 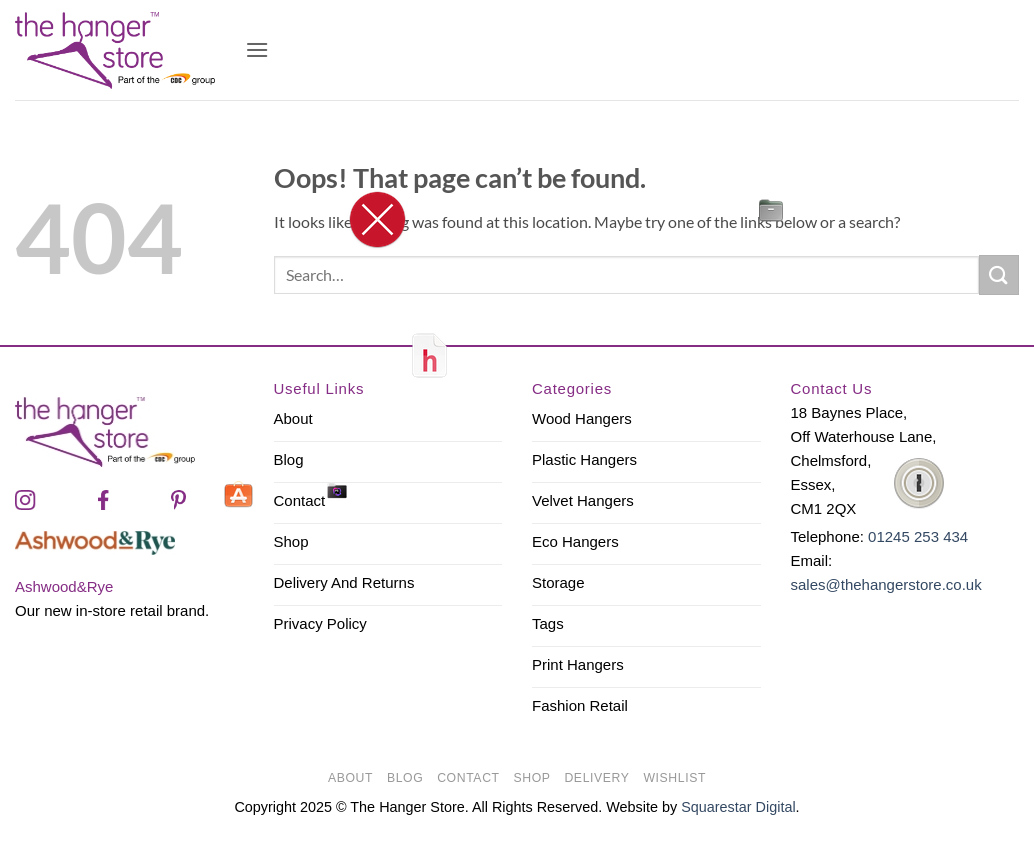 What do you see at coordinates (337, 491) in the screenshot?
I see `folder containing phpstorm project files` at bounding box center [337, 491].